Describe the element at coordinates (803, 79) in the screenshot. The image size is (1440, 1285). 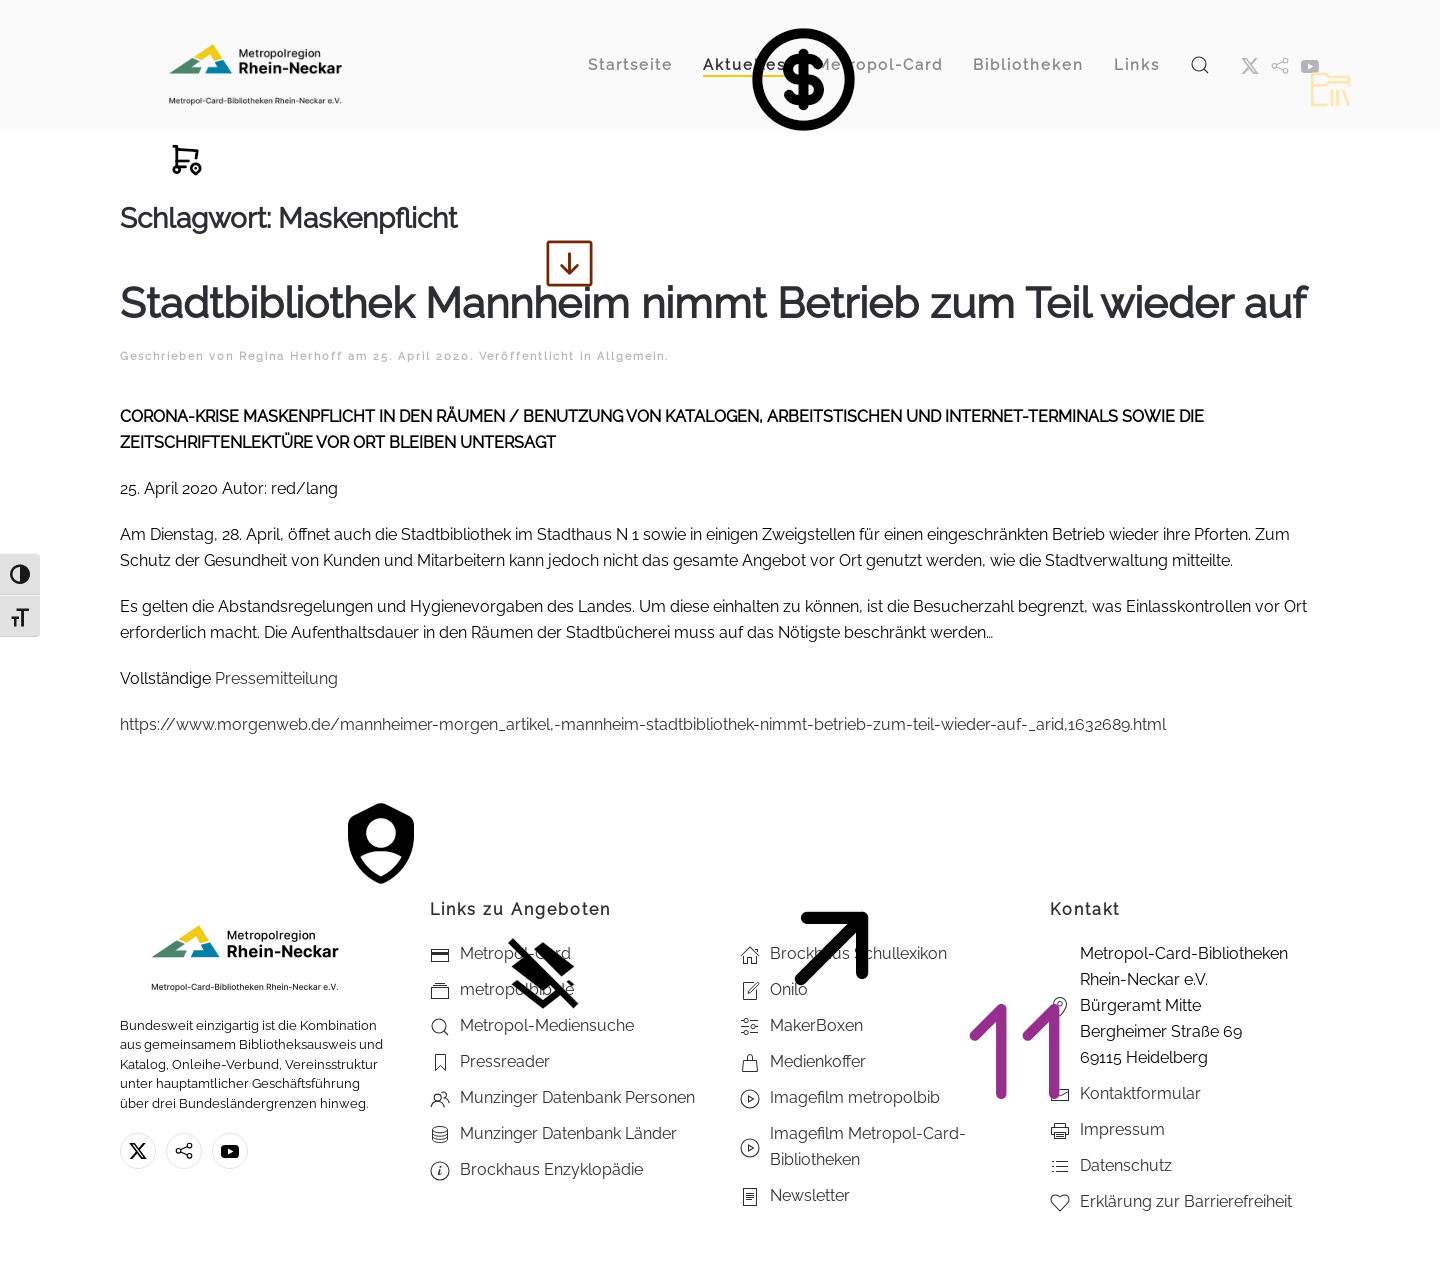
I see `view your account balance` at that location.